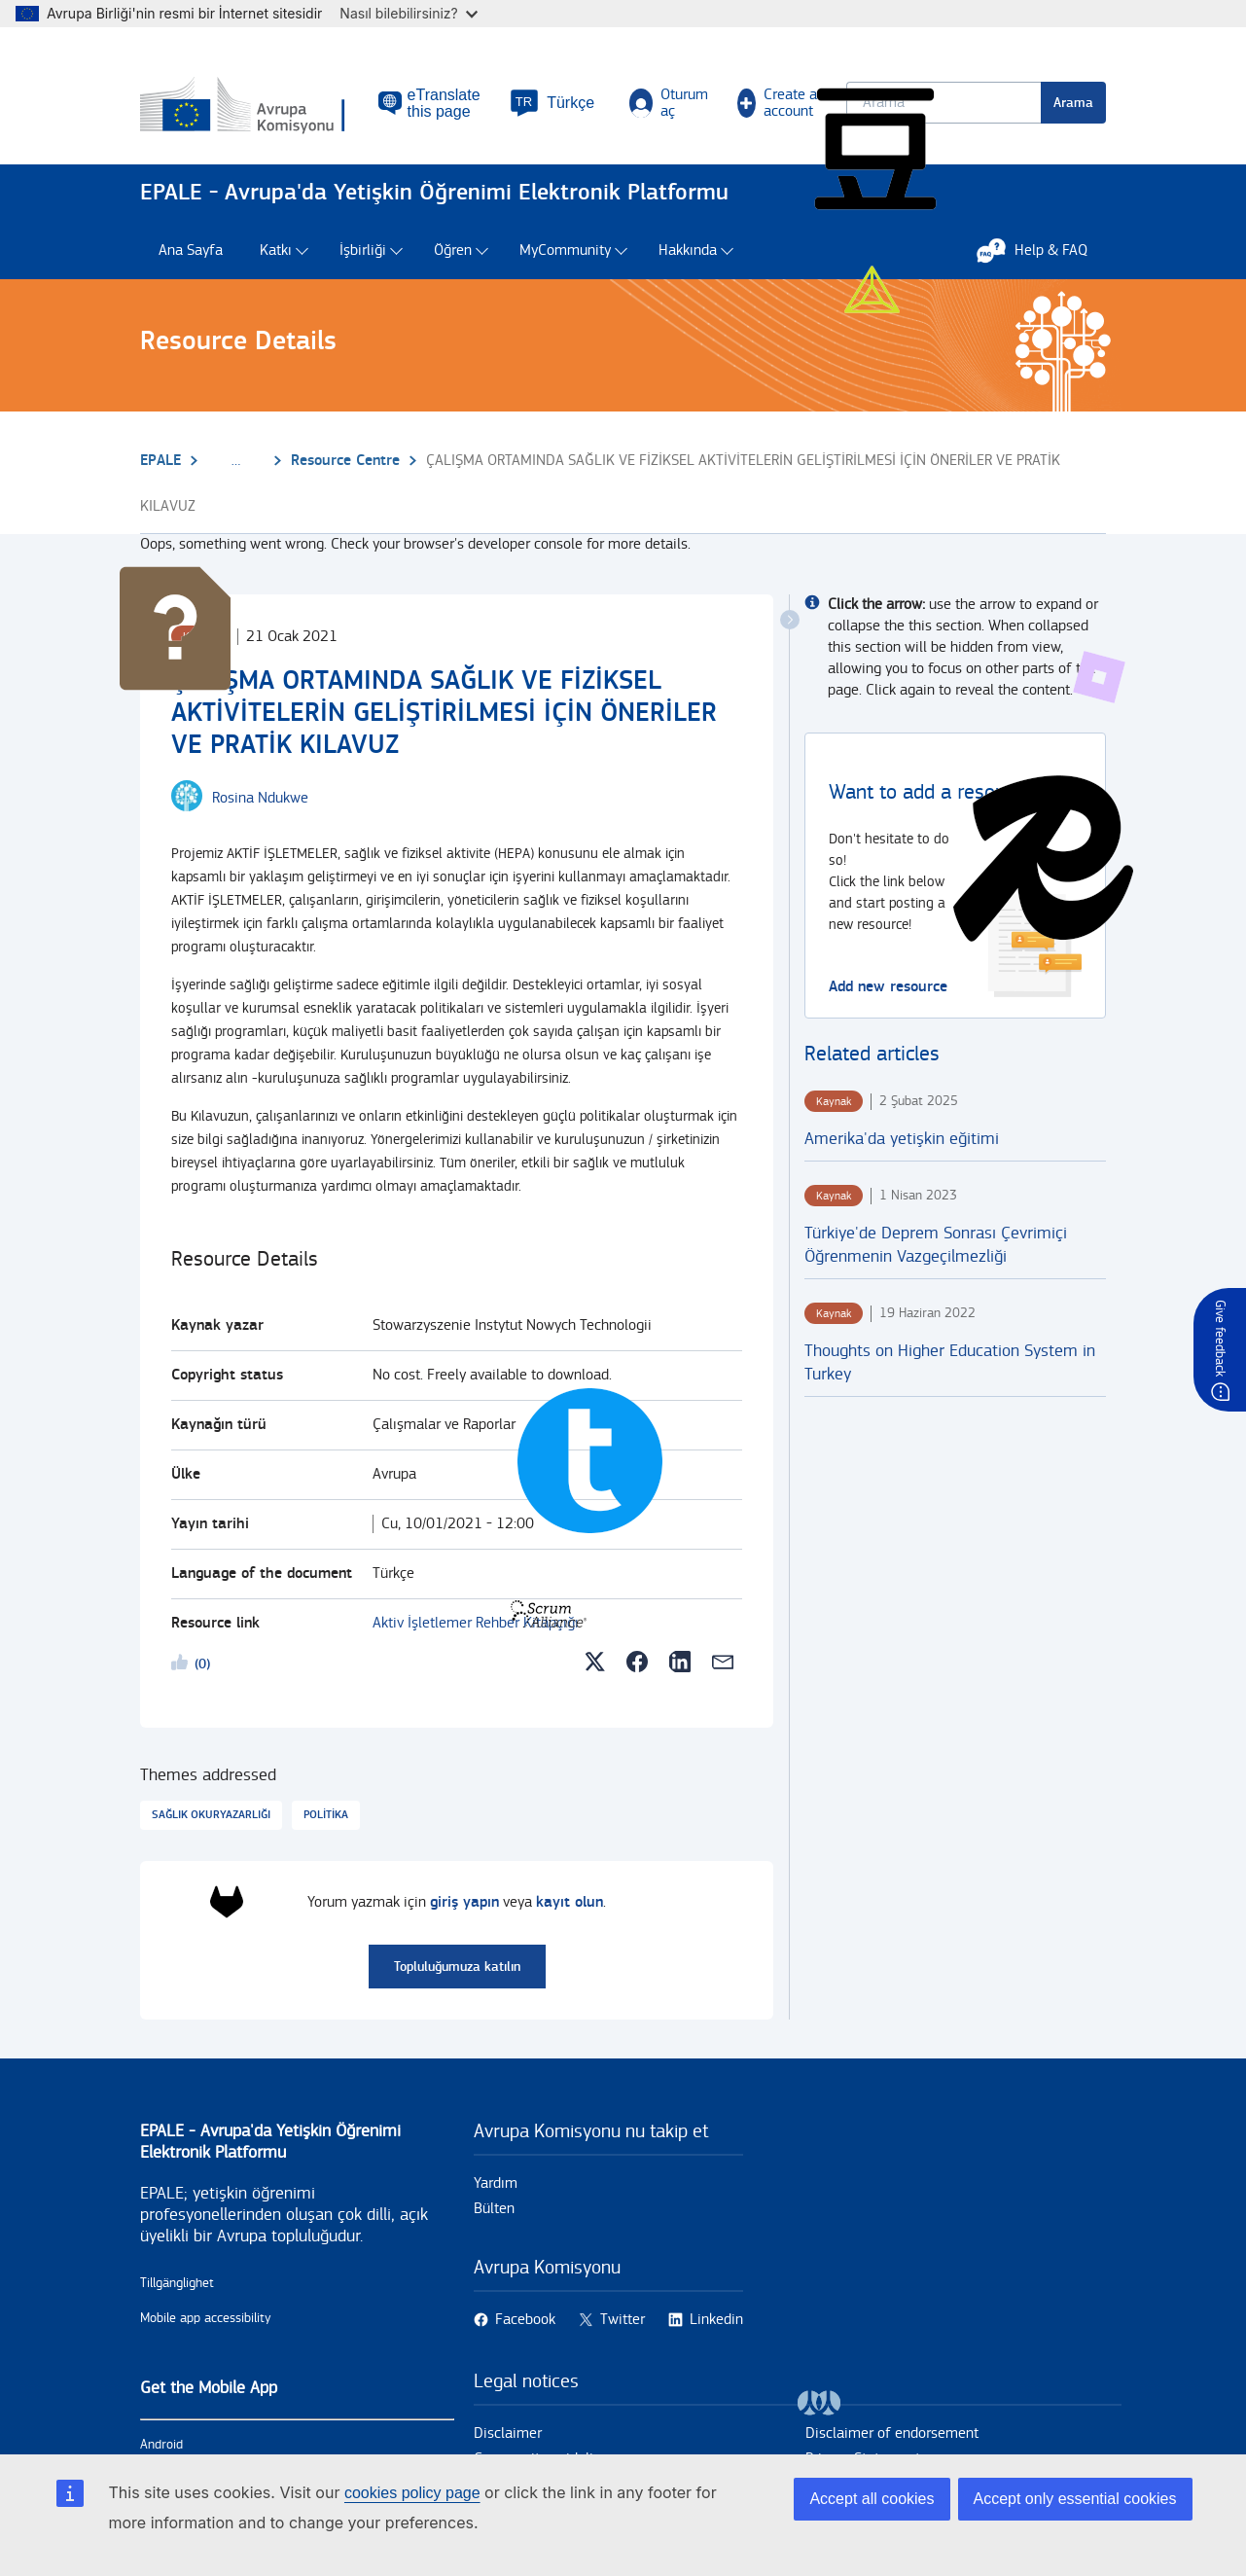 The height and width of the screenshot is (2576, 1246). What do you see at coordinates (589, 1460) in the screenshot?
I see `teradata brand logo` at bounding box center [589, 1460].